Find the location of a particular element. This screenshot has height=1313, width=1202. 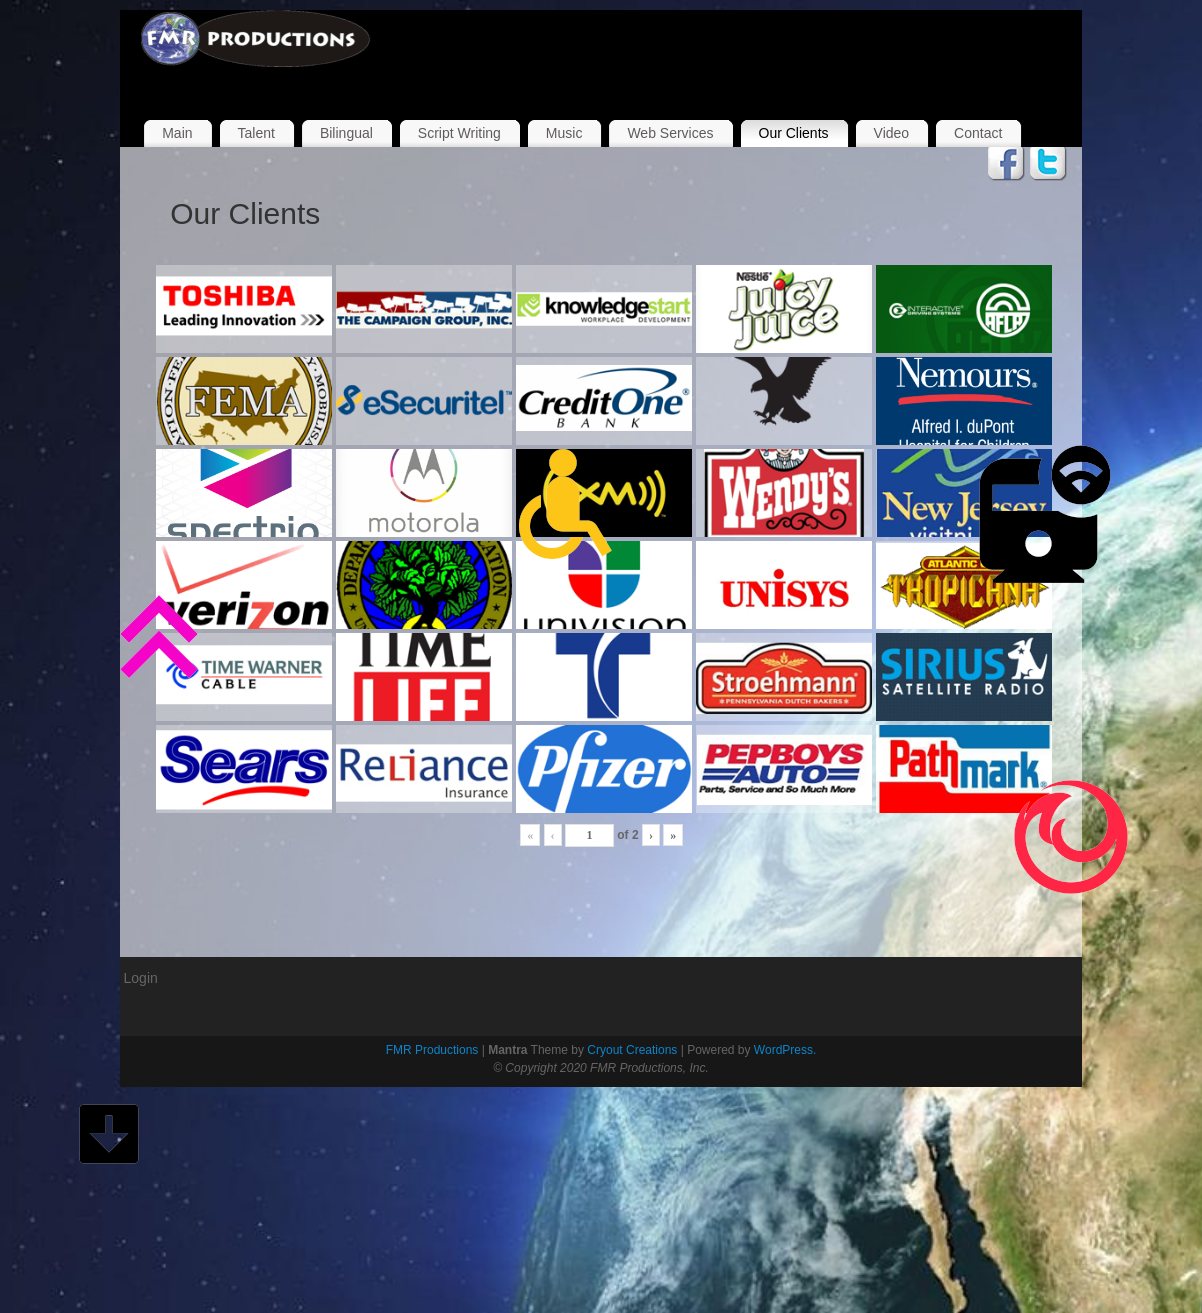

open Firefox browser is located at coordinates (1071, 837).